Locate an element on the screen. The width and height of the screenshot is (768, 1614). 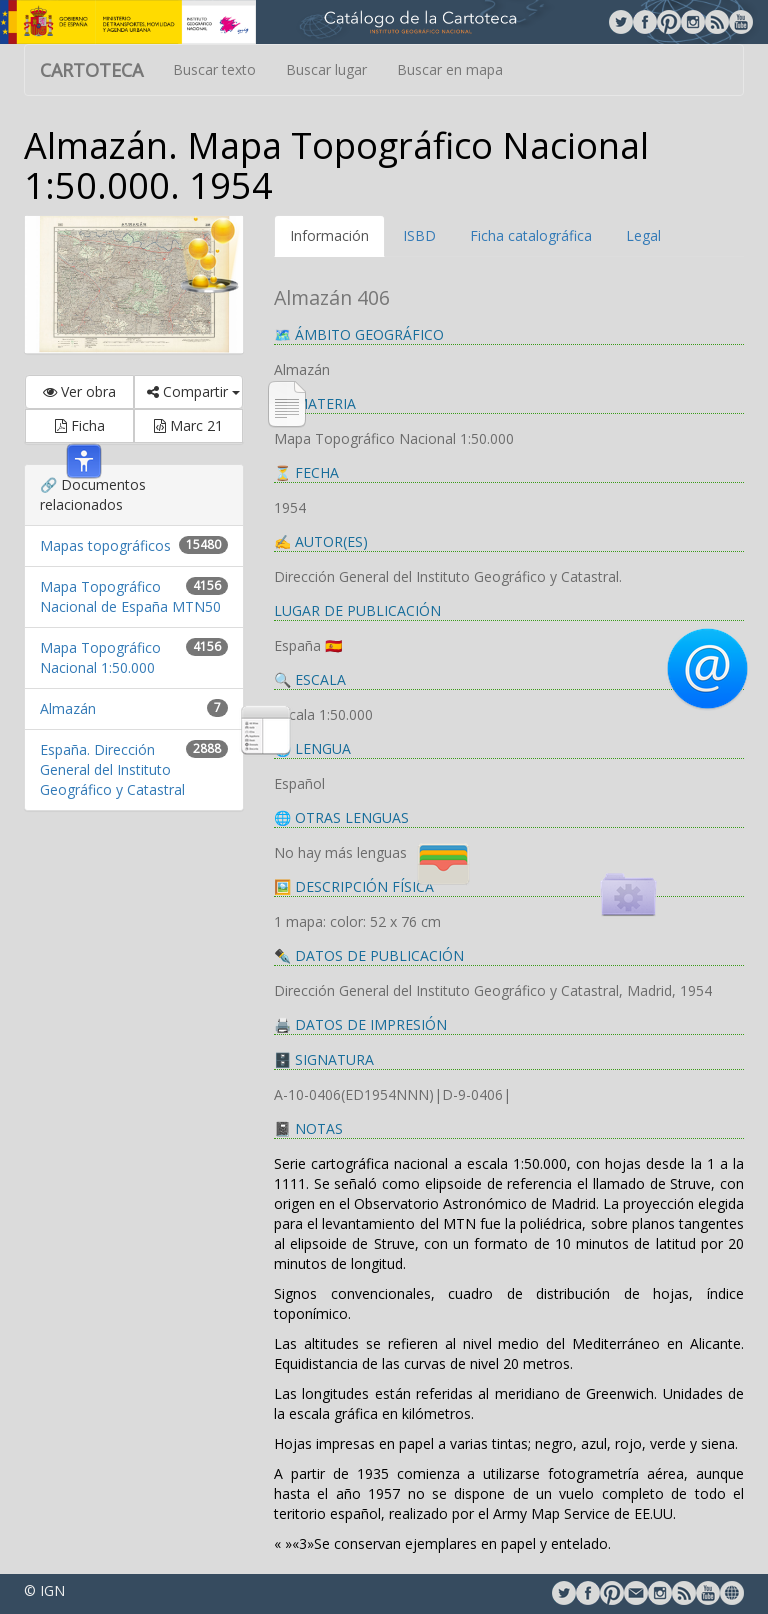
access particle emitter effects library in iMovie is located at coordinates (209, 253).